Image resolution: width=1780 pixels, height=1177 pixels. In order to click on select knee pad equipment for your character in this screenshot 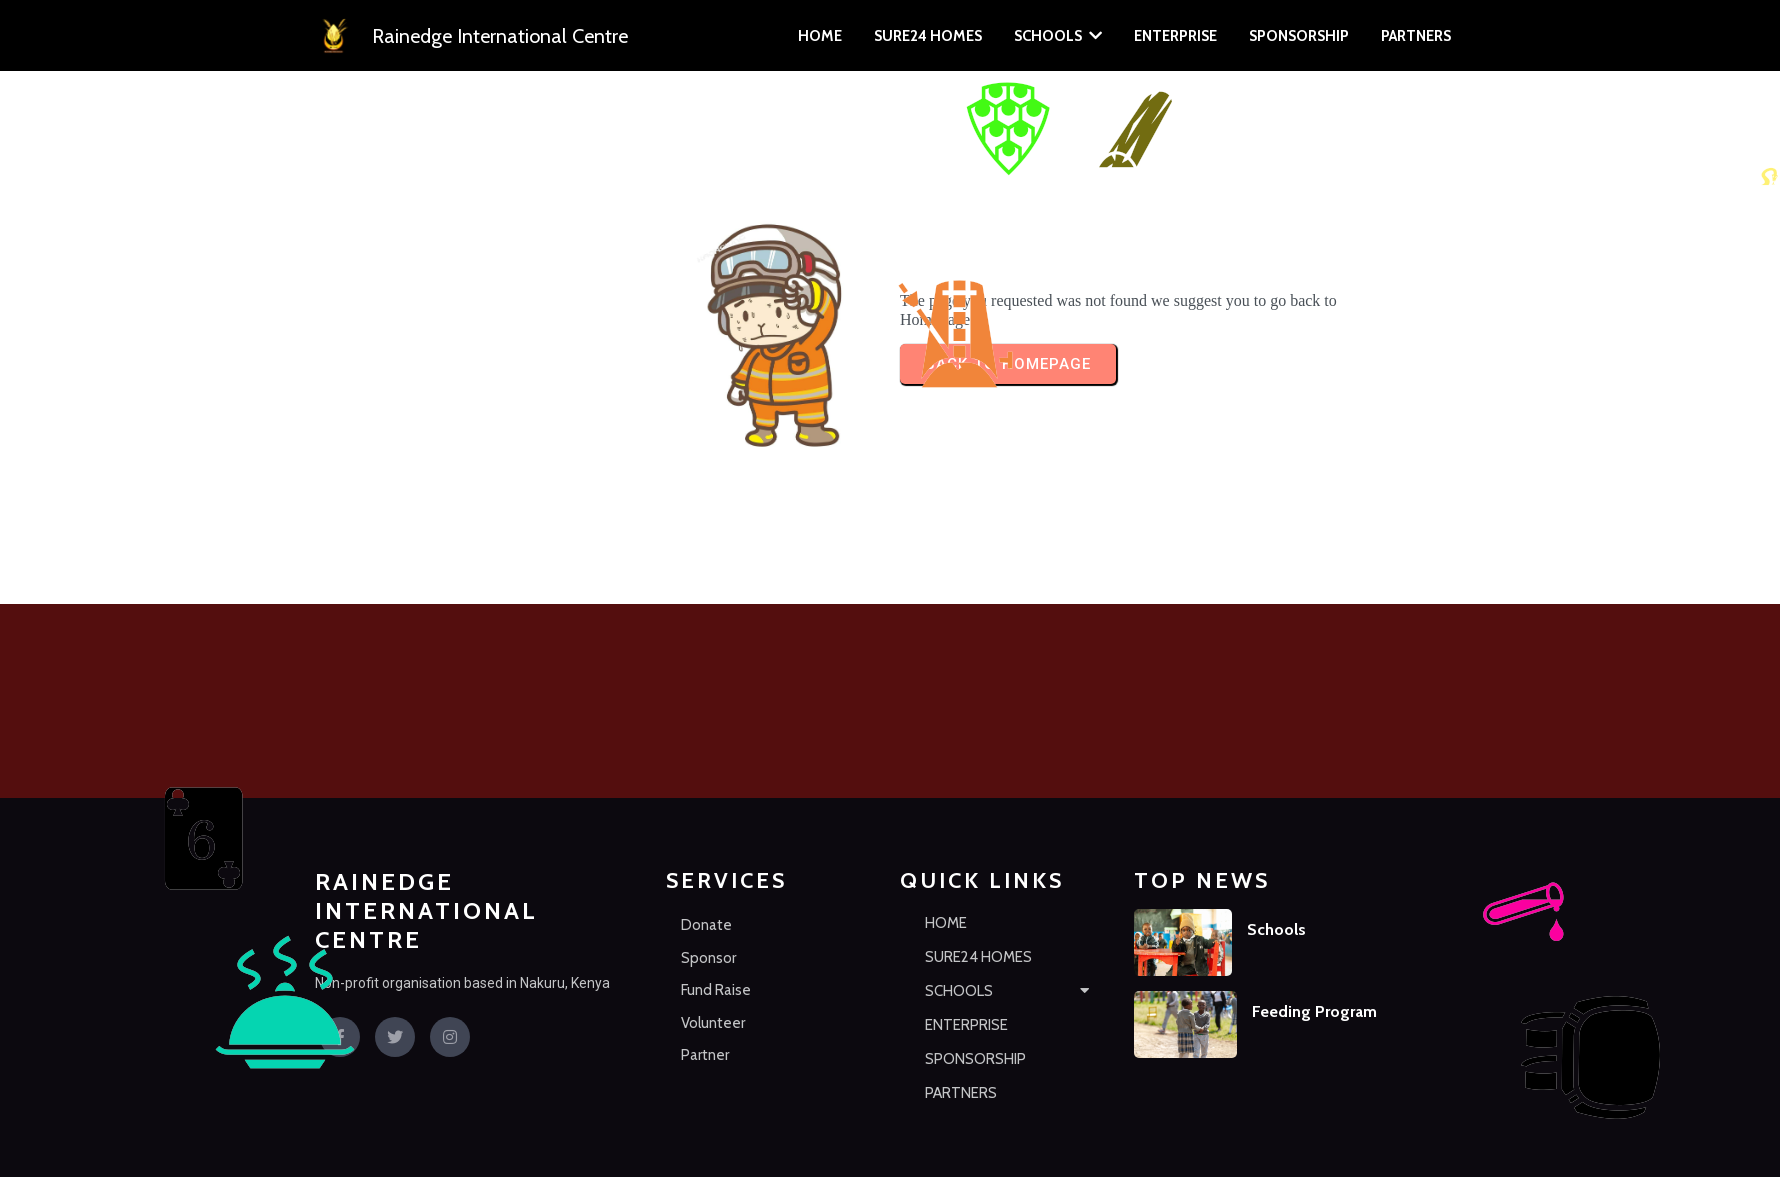, I will do `click(1590, 1057)`.